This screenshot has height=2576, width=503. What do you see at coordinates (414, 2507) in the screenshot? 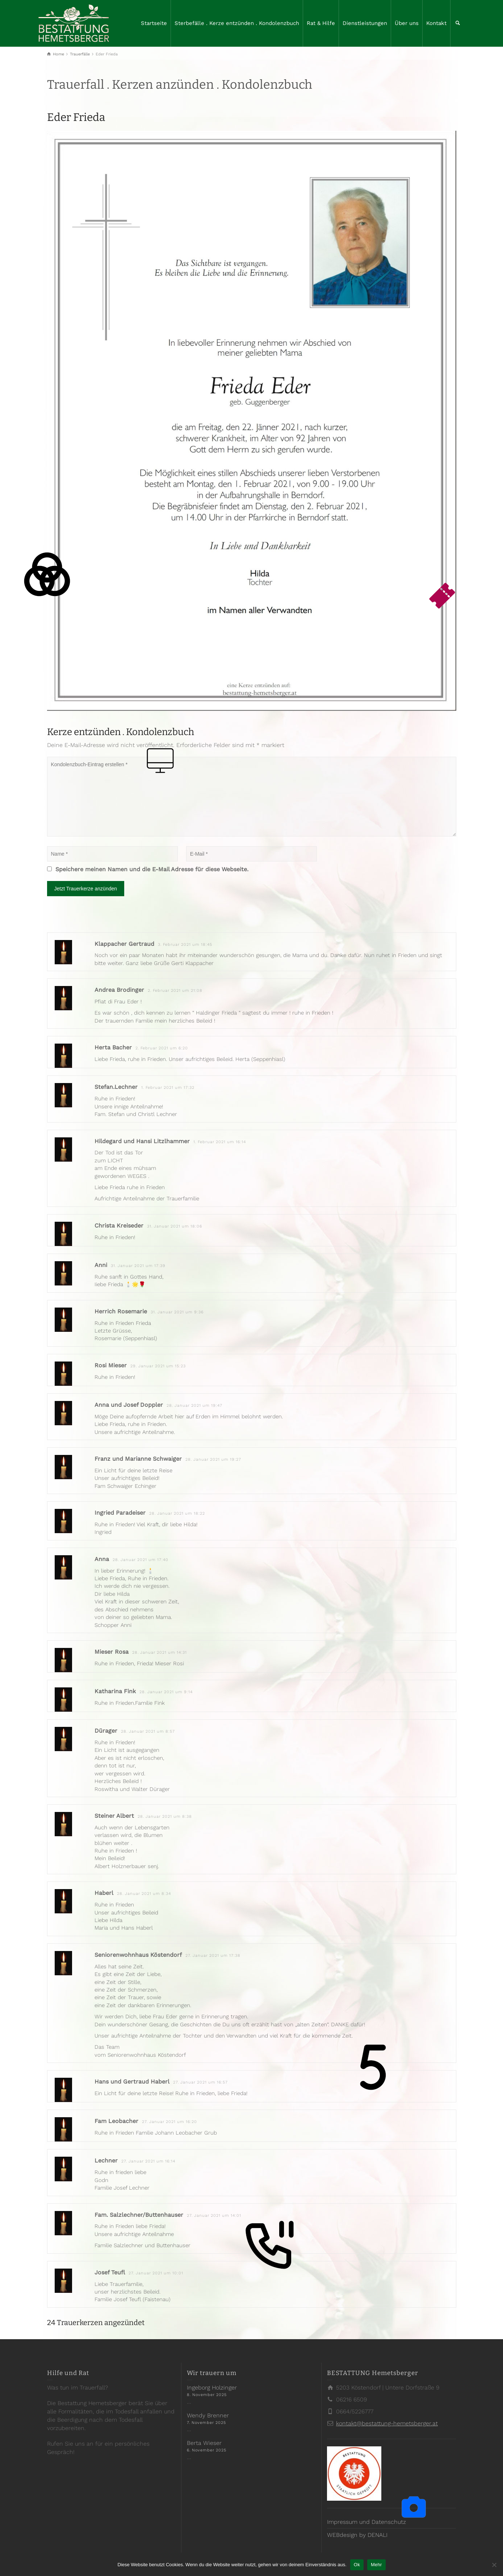
I see `take a photo` at bounding box center [414, 2507].